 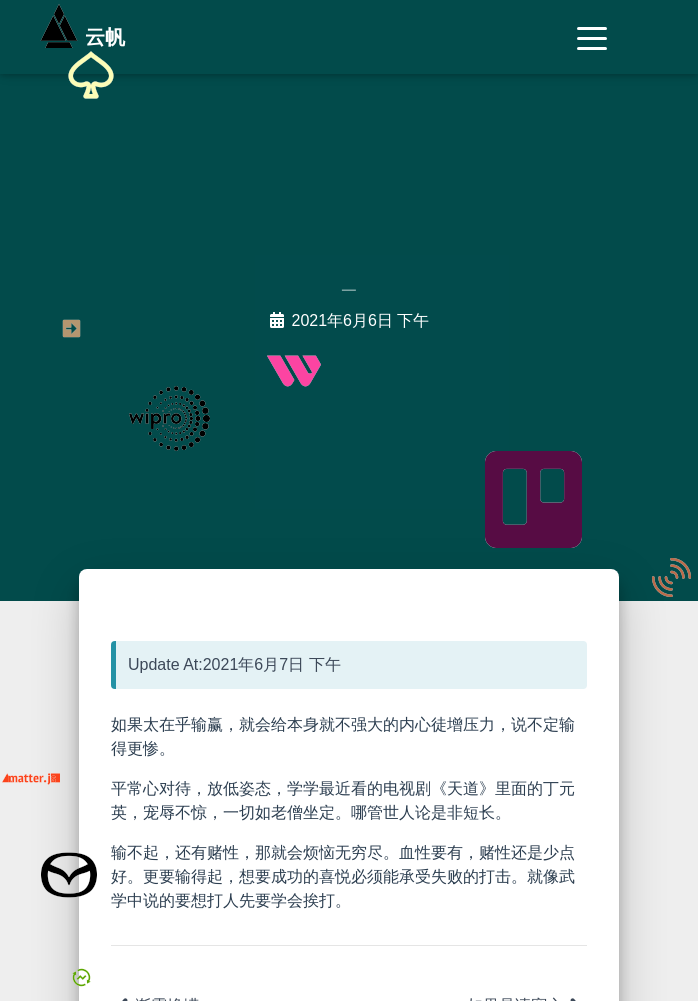 What do you see at coordinates (69, 875) in the screenshot?
I see `mazda brand logo` at bounding box center [69, 875].